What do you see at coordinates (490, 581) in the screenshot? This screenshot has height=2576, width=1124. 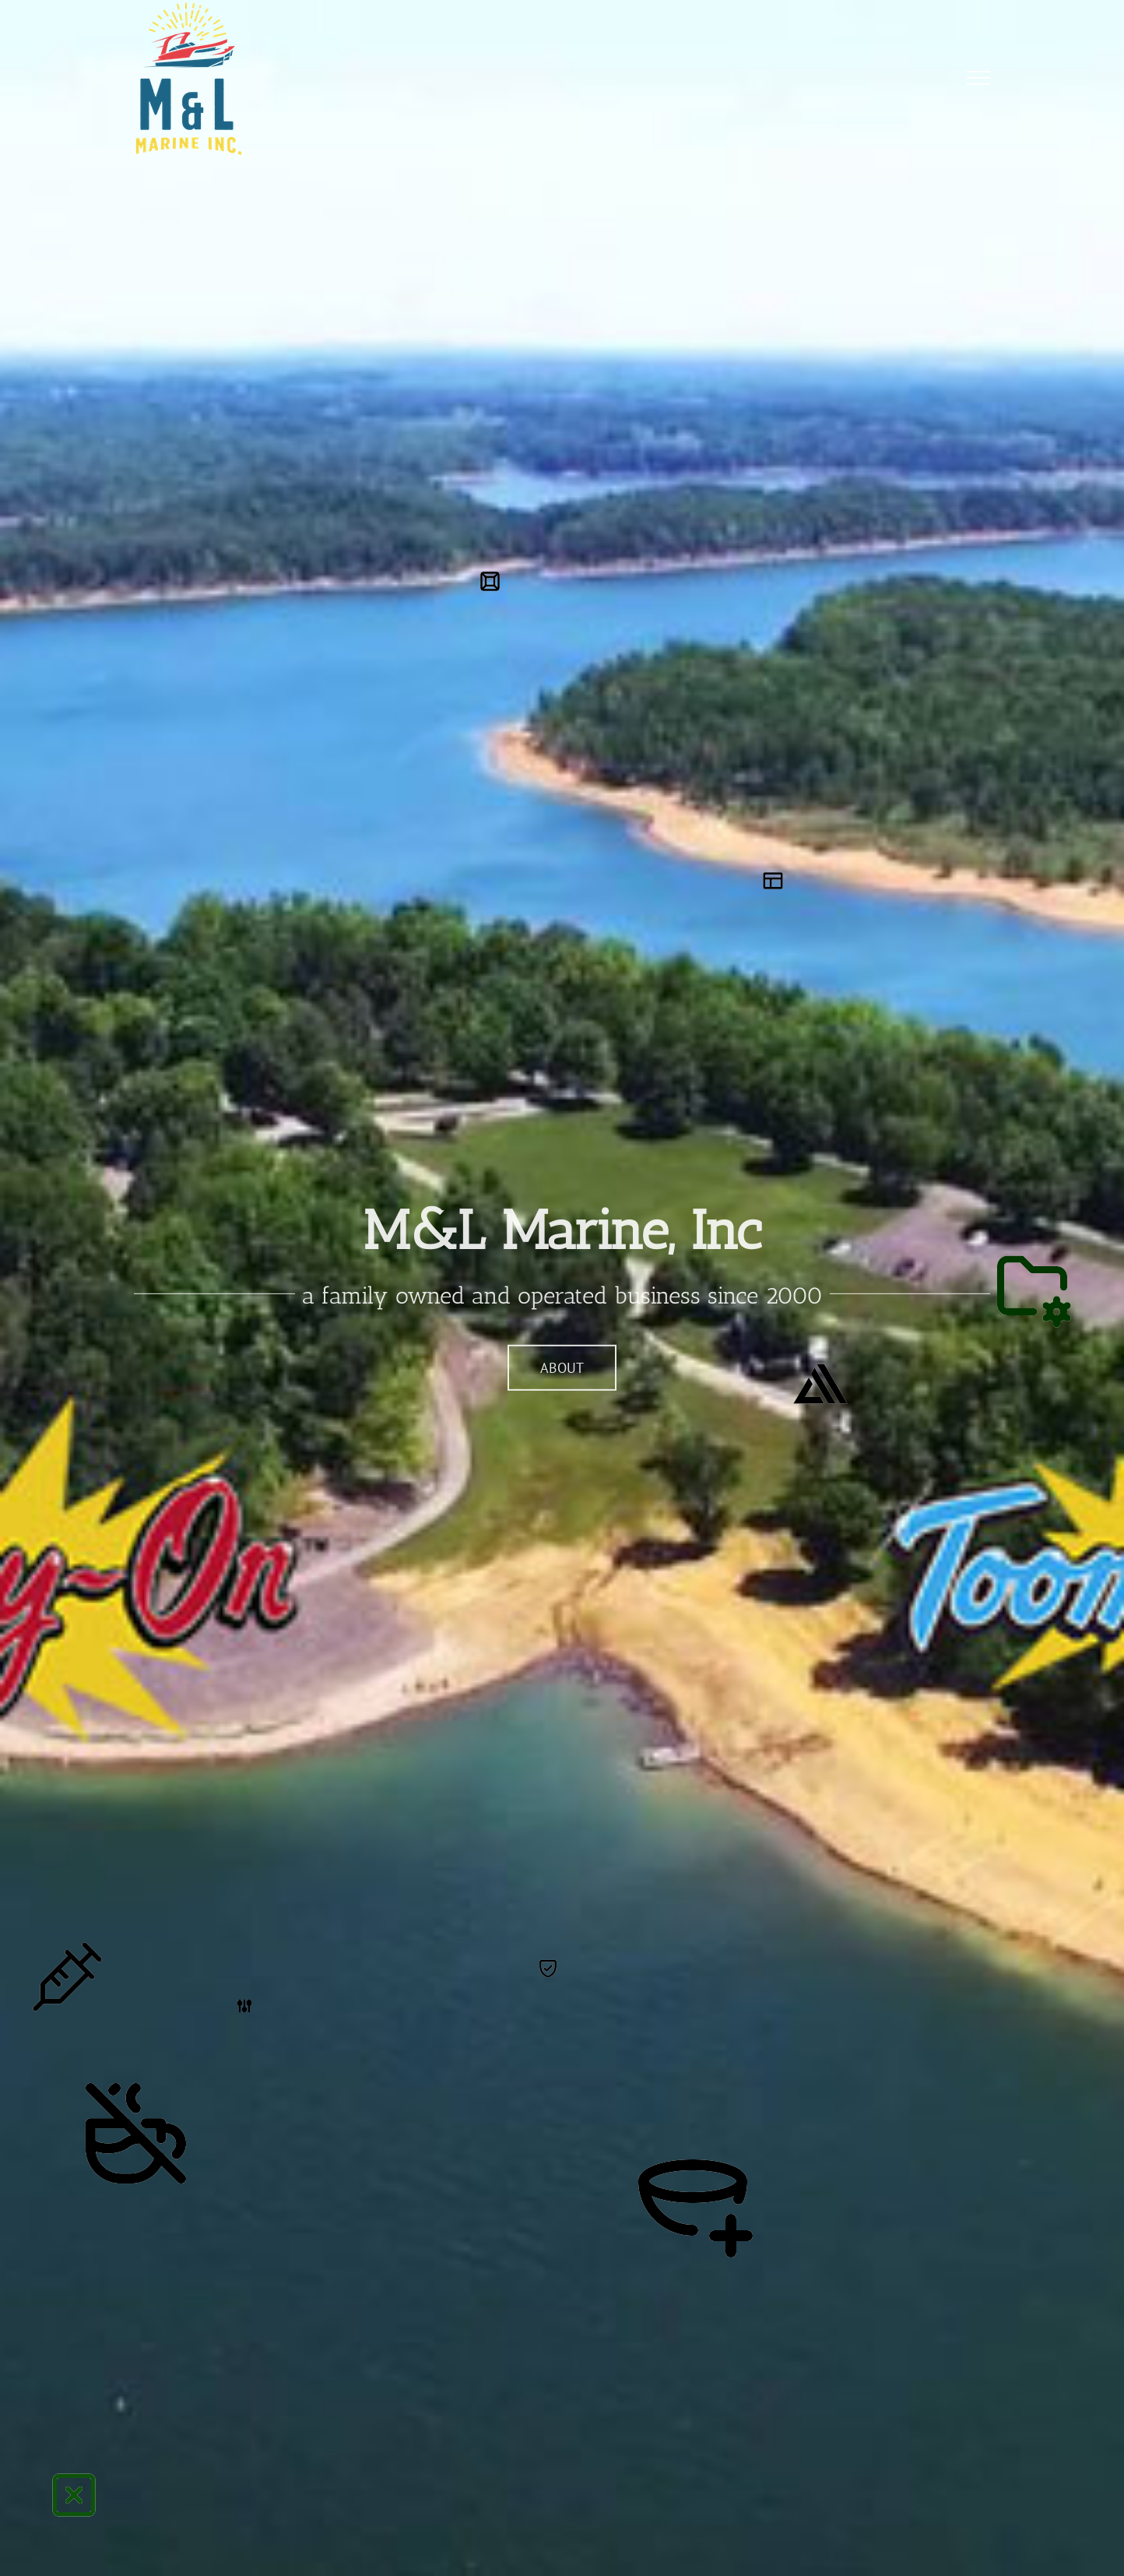 I see `inspect element box model in developer tools` at bounding box center [490, 581].